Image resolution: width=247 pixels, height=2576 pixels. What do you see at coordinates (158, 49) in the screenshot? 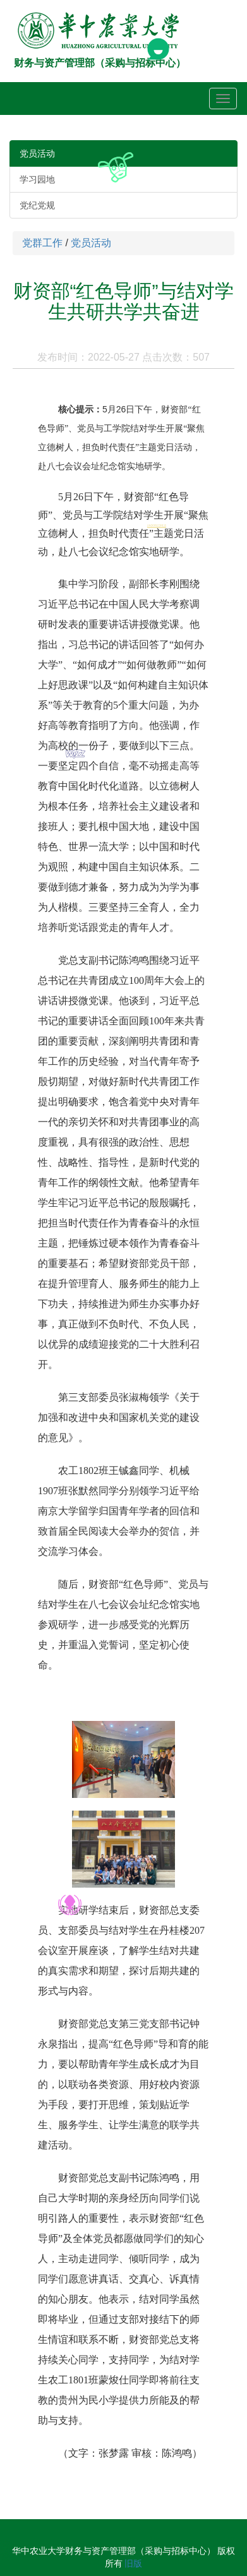
I see `open chat with friendly support` at bounding box center [158, 49].